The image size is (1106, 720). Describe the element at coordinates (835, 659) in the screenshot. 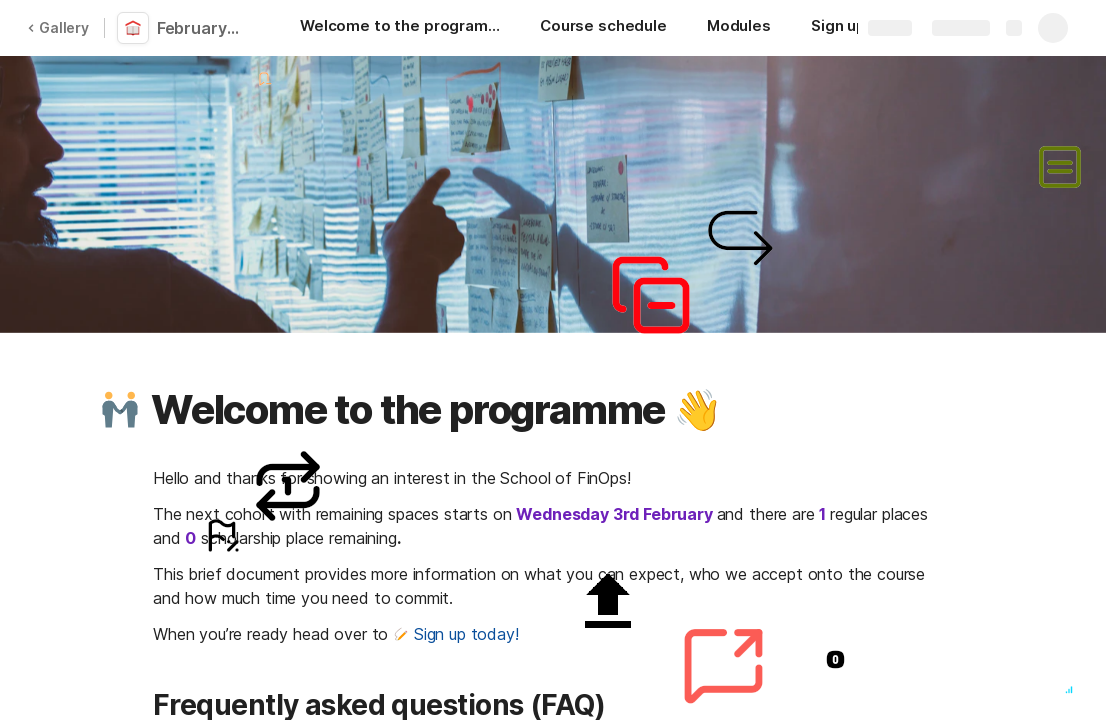

I see `indicates zero items or notifications` at that location.